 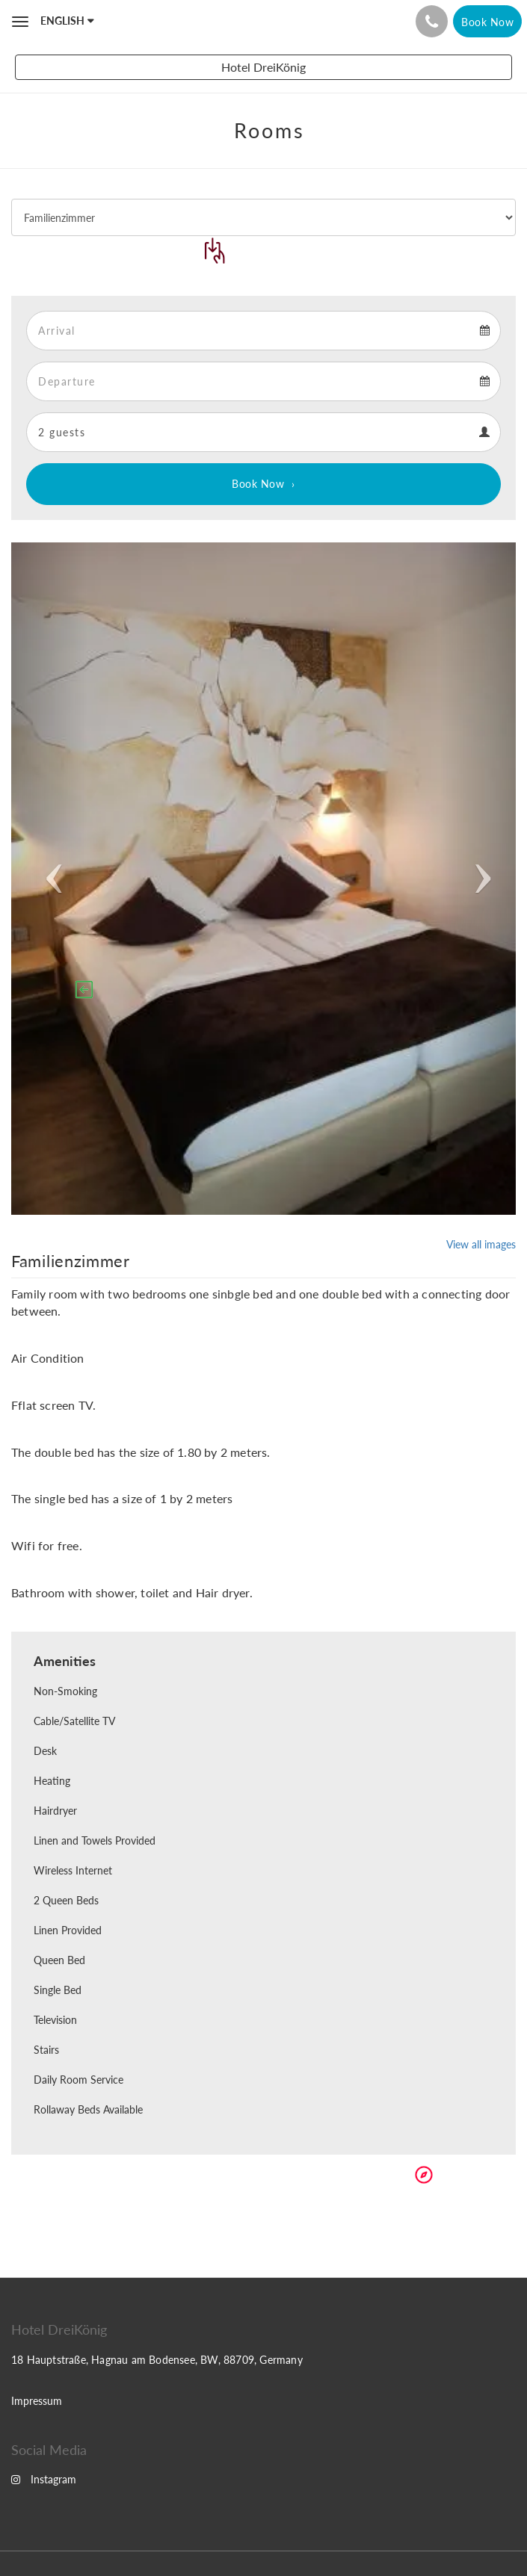 I want to click on withdraw funds or cash out, so click(x=213, y=250).